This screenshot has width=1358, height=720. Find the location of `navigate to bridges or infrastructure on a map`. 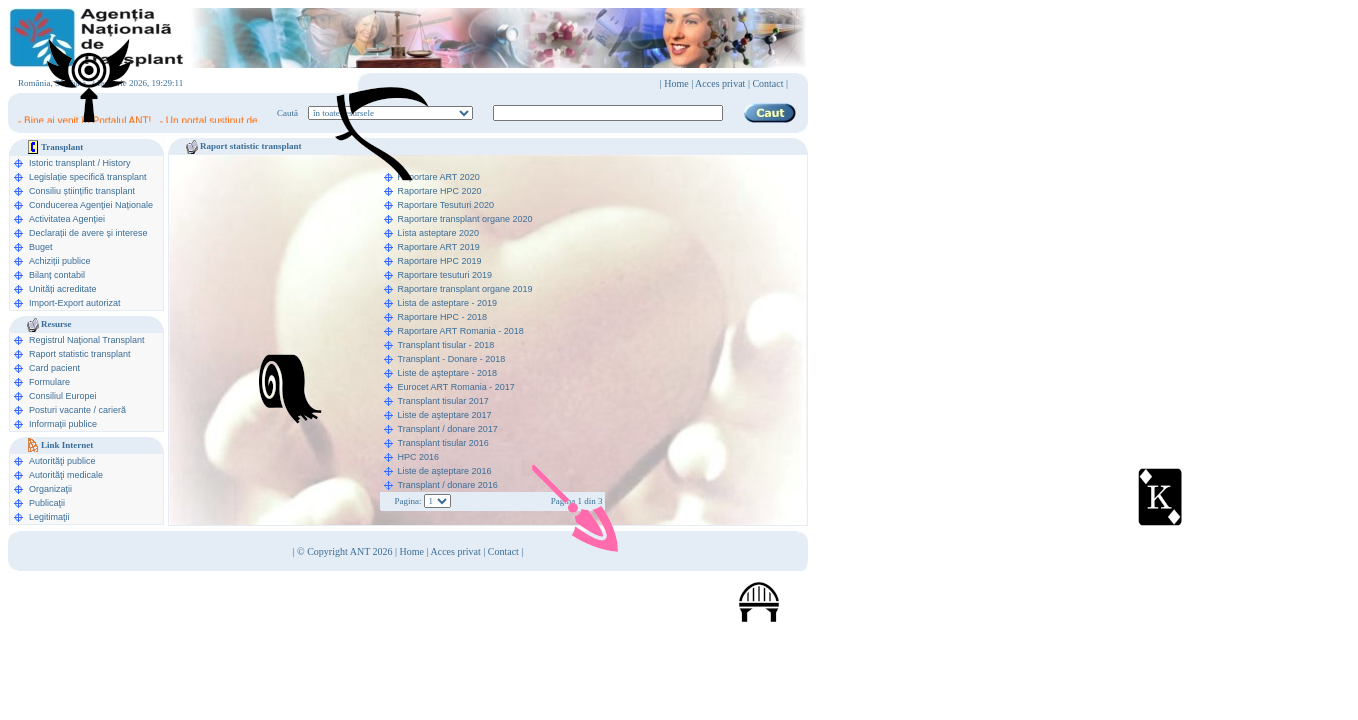

navigate to bridges or infrastructure on a map is located at coordinates (759, 602).